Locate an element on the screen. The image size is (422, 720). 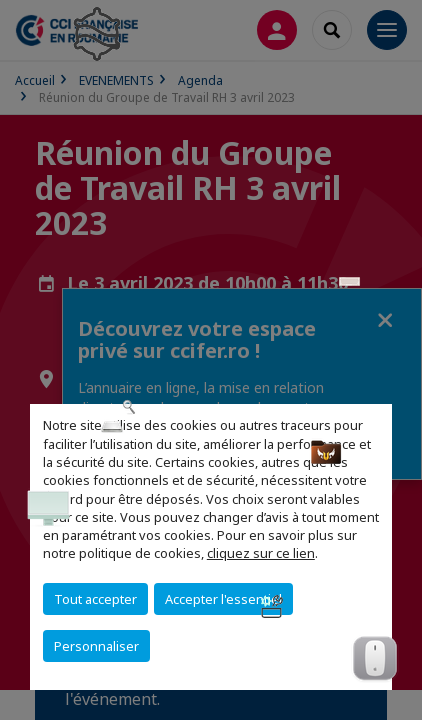
launch minesweeper game is located at coordinates (97, 34).